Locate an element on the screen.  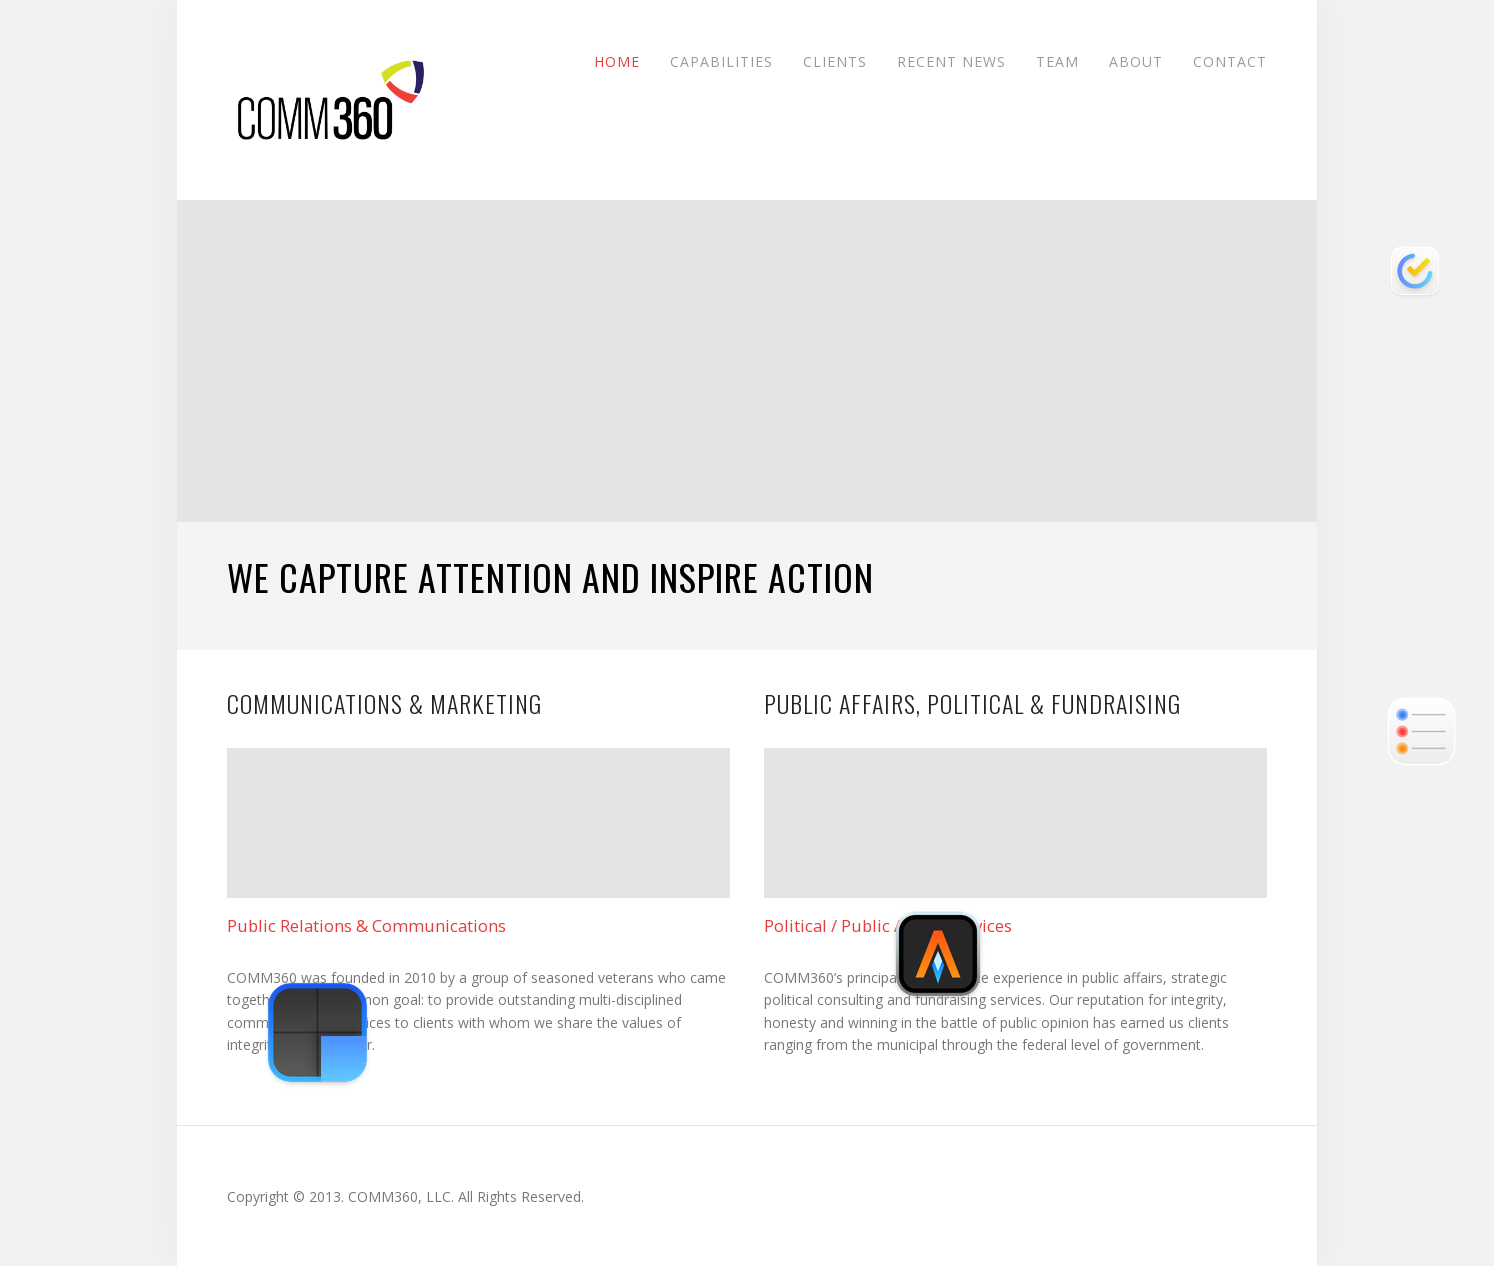
open ticktick task manager app is located at coordinates (1415, 271).